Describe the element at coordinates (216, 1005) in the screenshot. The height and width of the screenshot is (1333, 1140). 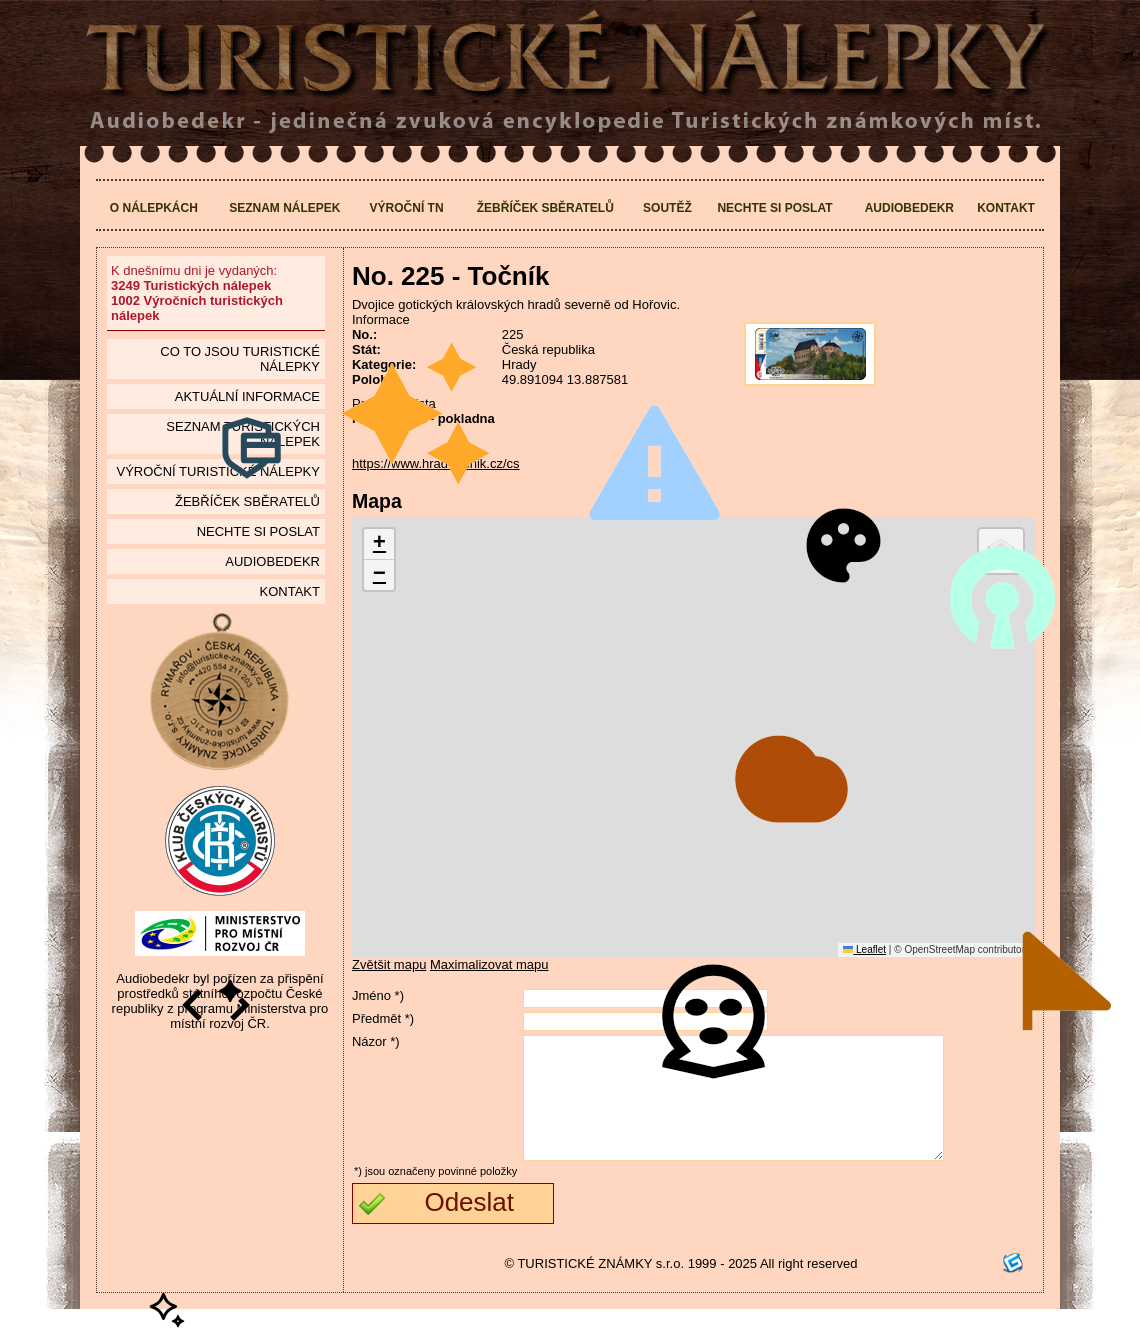
I see `access AI-powered code assistance` at that location.